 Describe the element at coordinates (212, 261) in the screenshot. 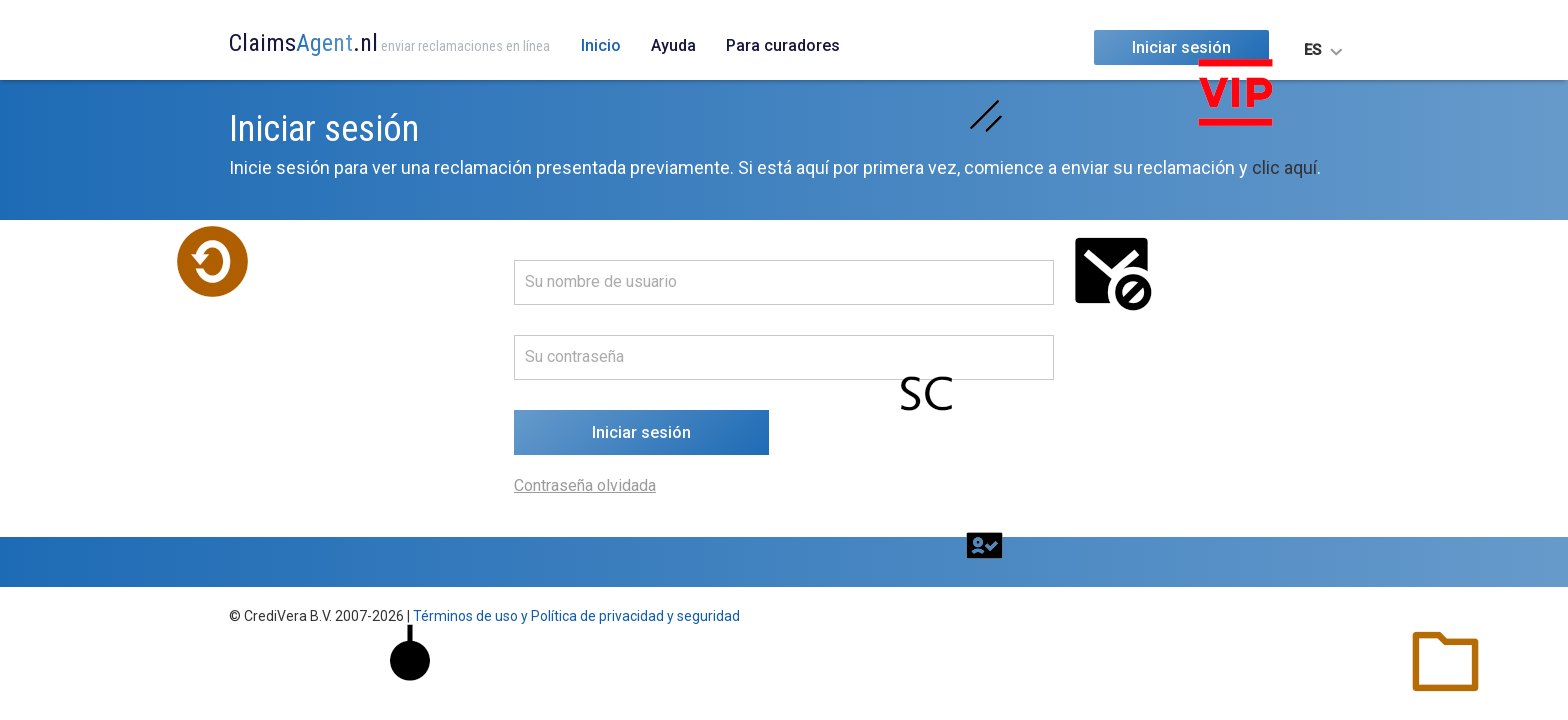

I see `creative commons share-alike license indicator` at that location.